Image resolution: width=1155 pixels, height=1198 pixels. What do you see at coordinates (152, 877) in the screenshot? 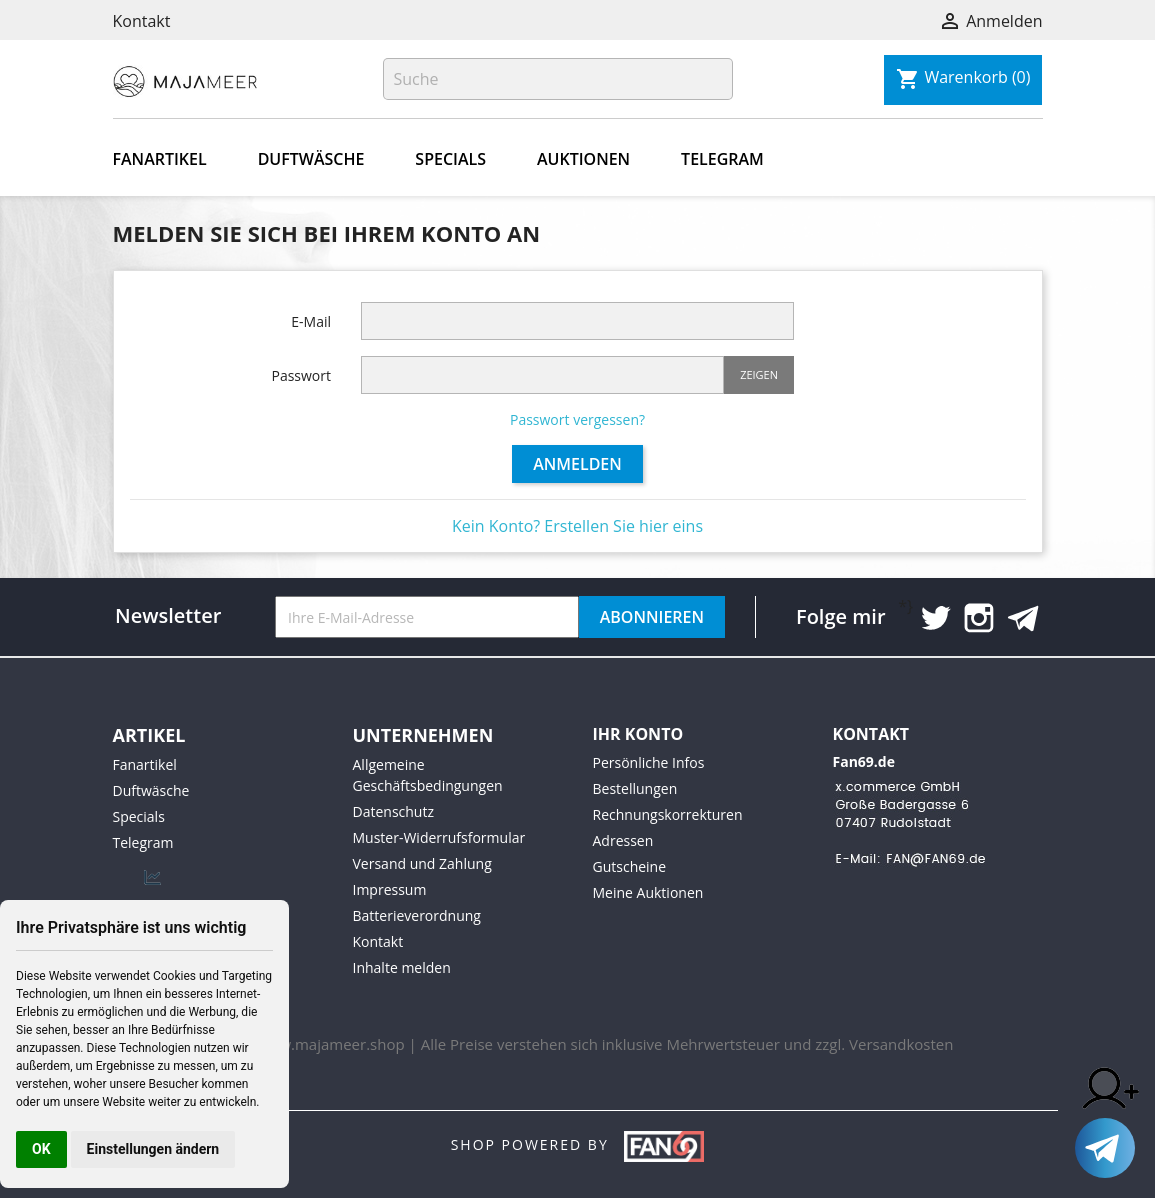
I see `view analytics or performance data` at bounding box center [152, 877].